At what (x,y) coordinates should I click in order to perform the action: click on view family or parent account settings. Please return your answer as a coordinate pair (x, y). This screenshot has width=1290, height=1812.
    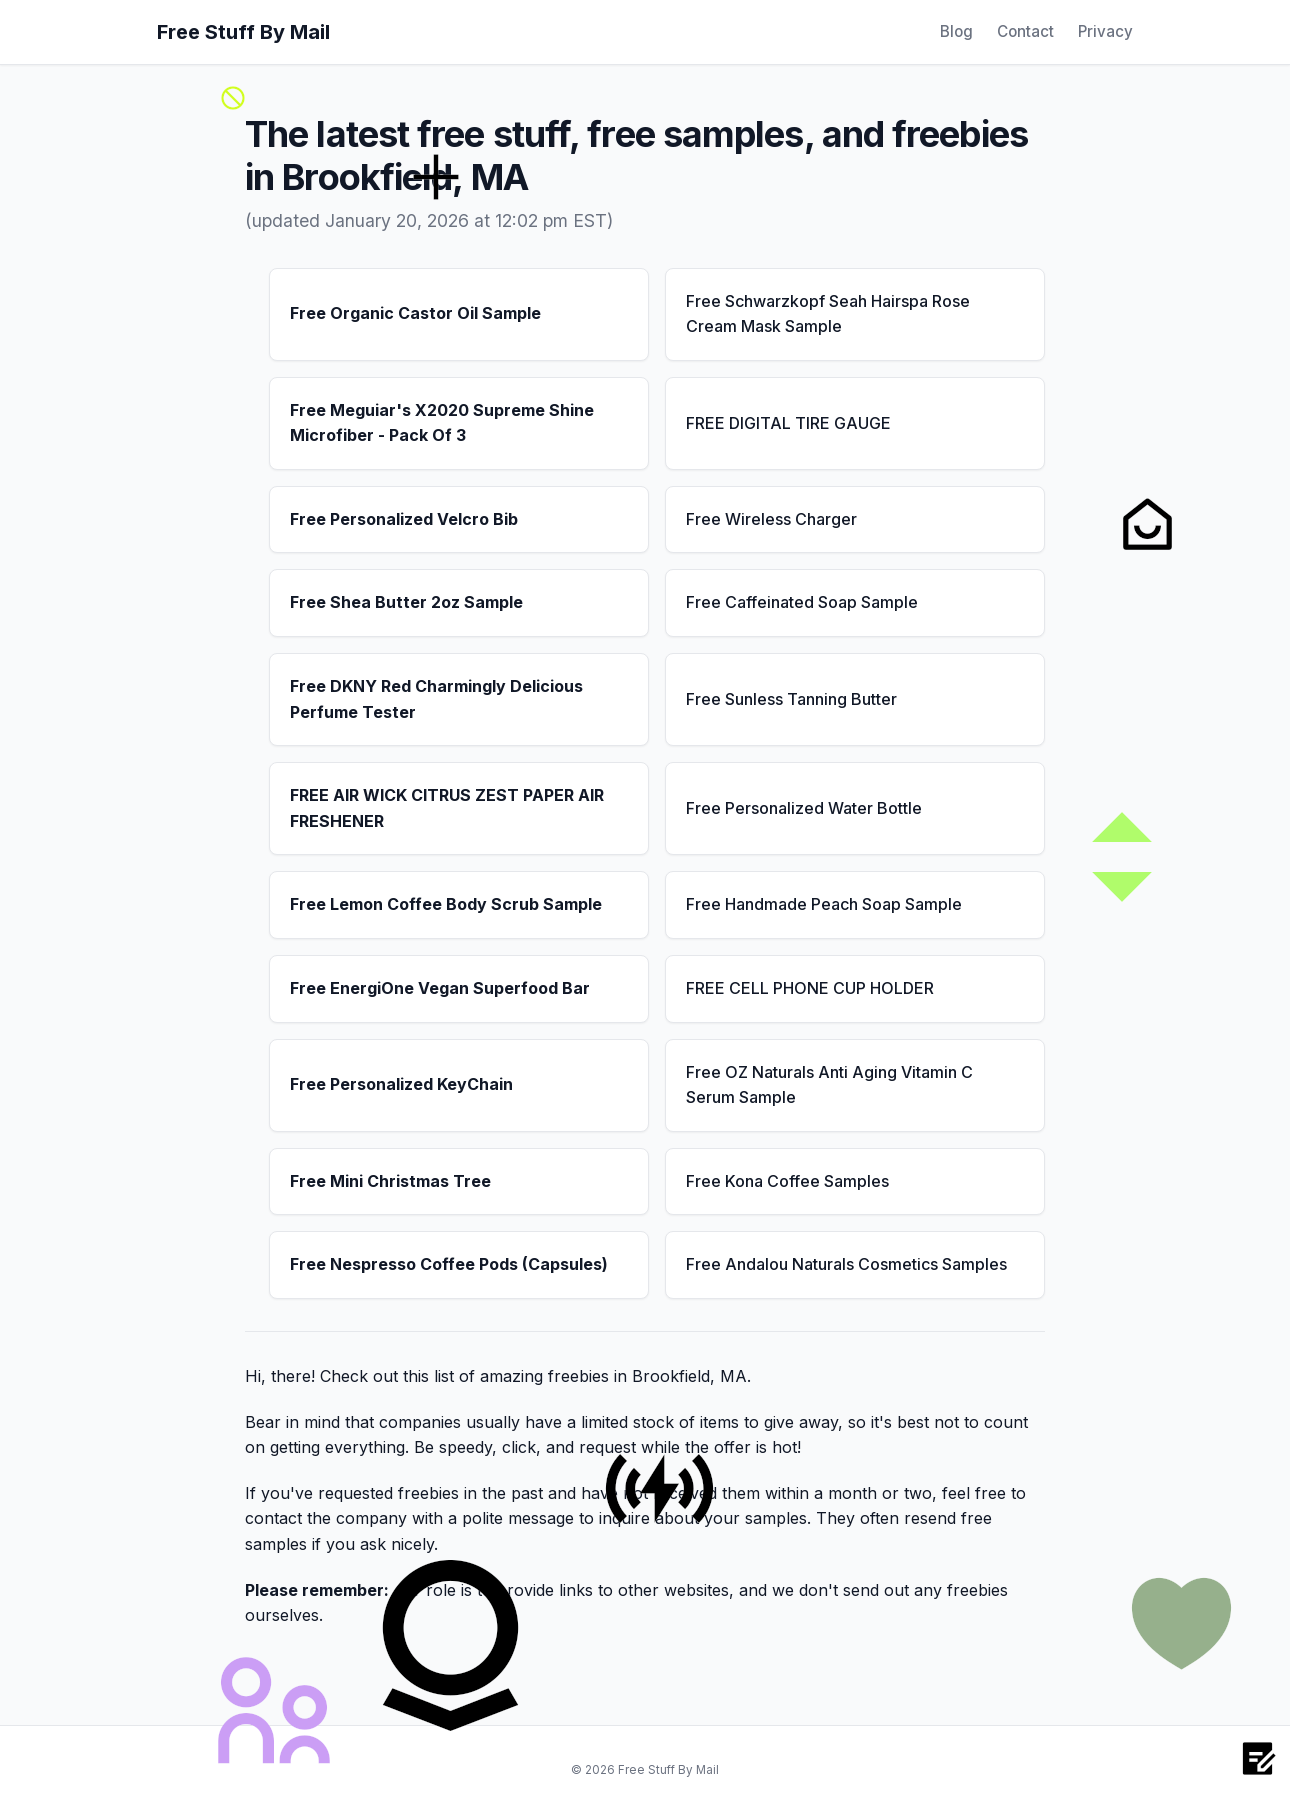
    Looking at the image, I should click on (274, 1713).